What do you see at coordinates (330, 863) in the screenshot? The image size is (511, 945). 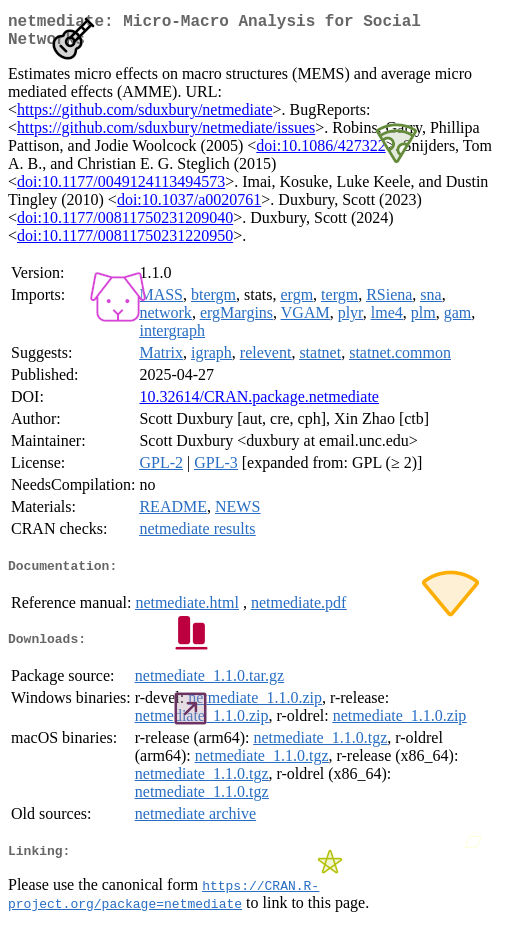 I see `indicates occult or mystical content category` at bounding box center [330, 863].